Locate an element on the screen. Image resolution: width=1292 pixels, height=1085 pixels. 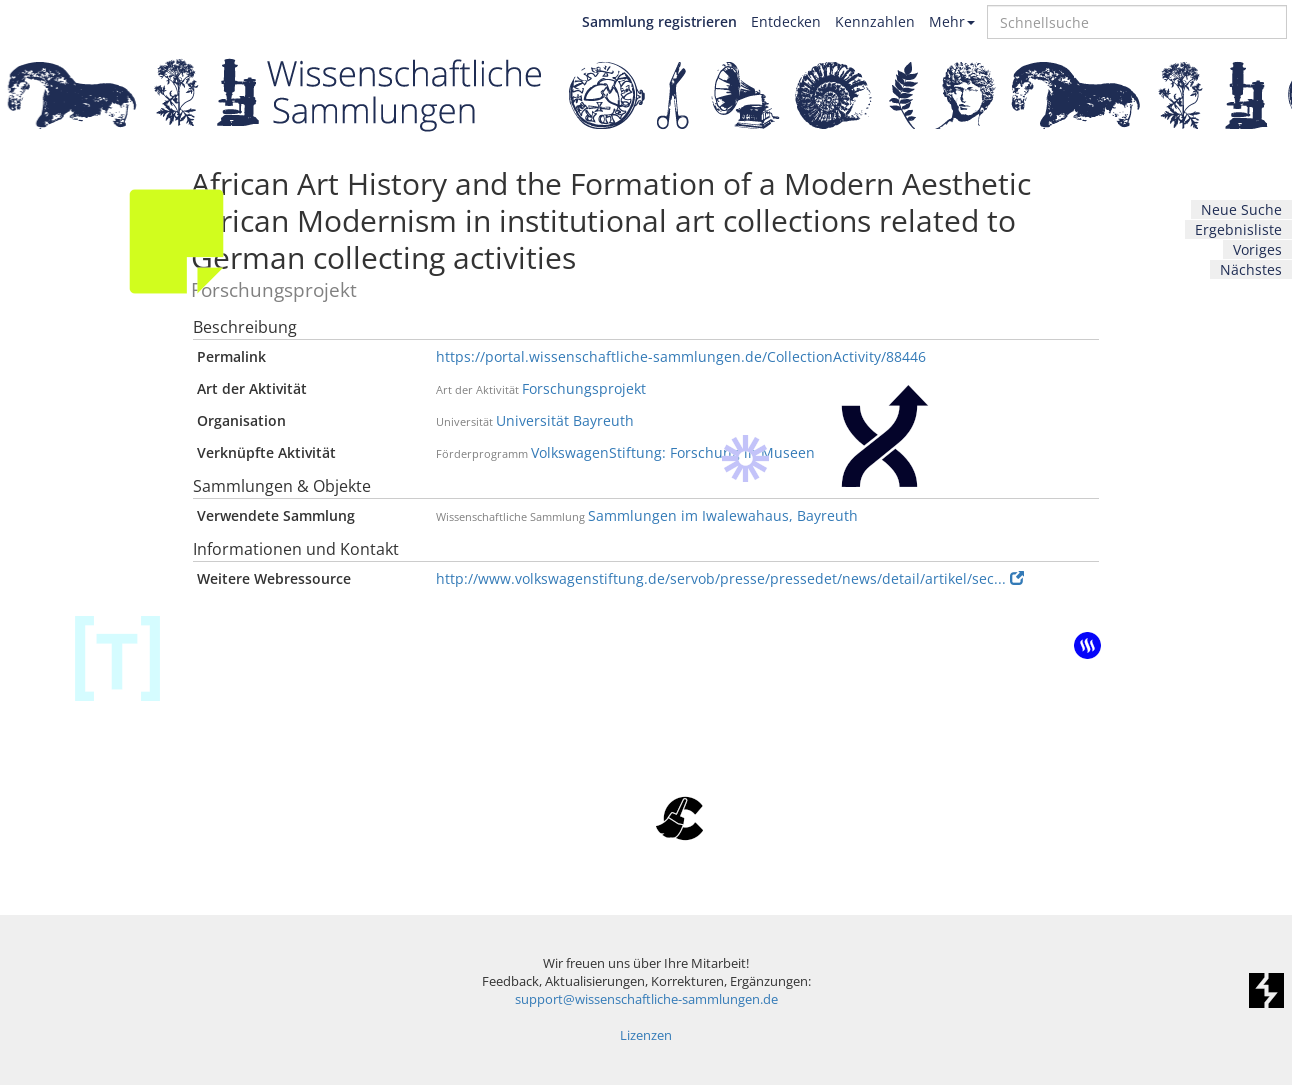
TOML configuration file format logo is located at coordinates (117, 658).